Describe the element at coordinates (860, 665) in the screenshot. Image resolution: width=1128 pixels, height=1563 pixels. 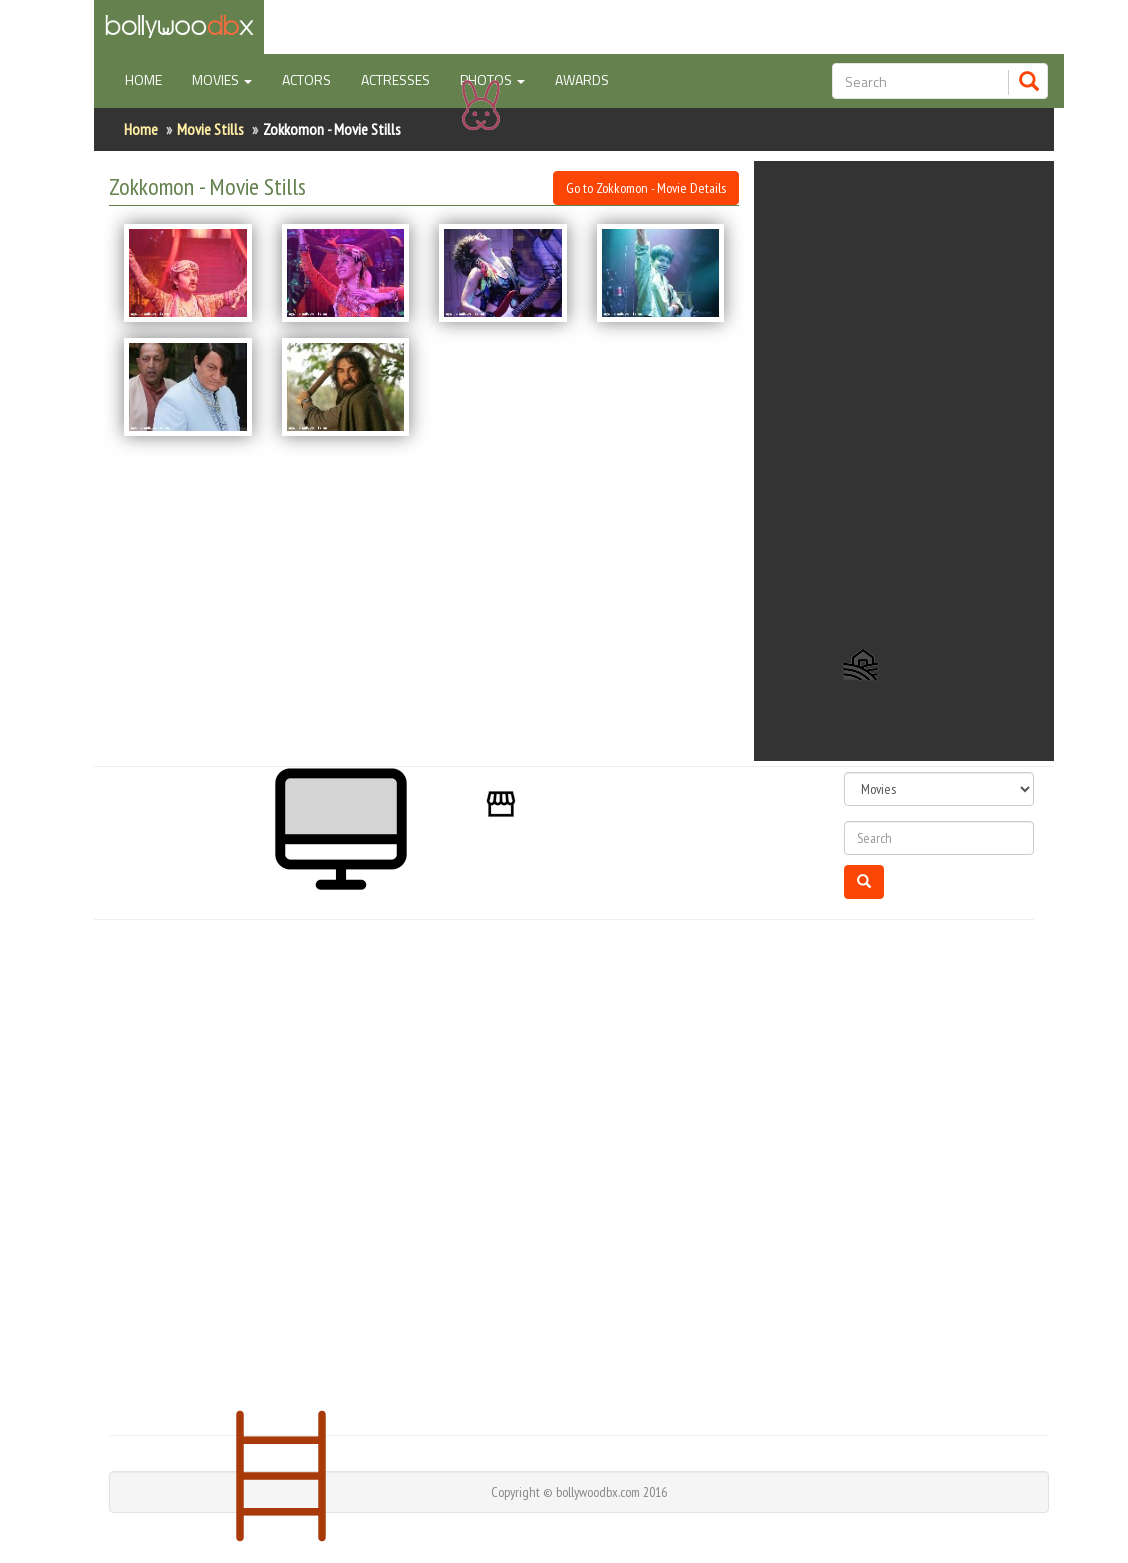
I see `access farm or agricultural settings` at that location.